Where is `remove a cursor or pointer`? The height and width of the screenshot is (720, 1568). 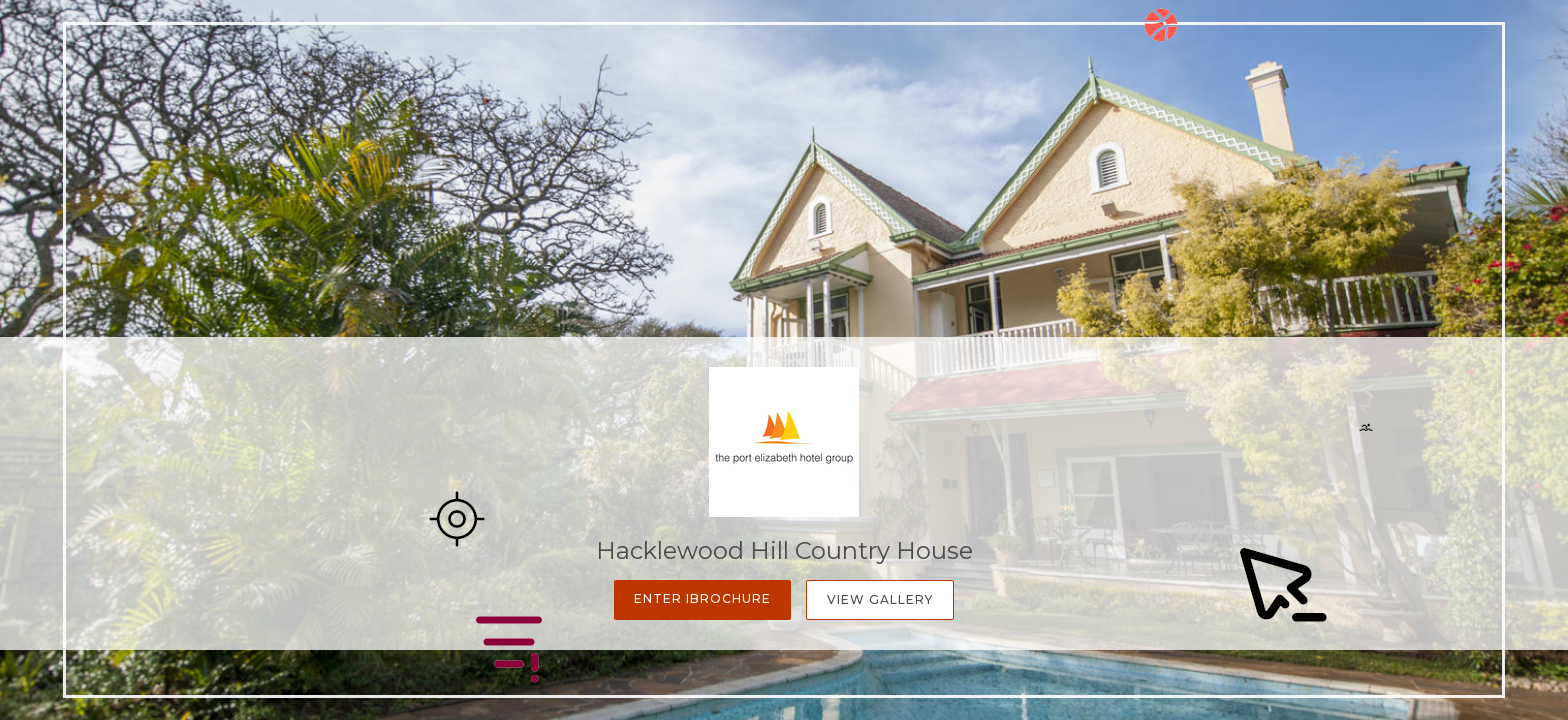 remove a cursor or pointer is located at coordinates (1279, 587).